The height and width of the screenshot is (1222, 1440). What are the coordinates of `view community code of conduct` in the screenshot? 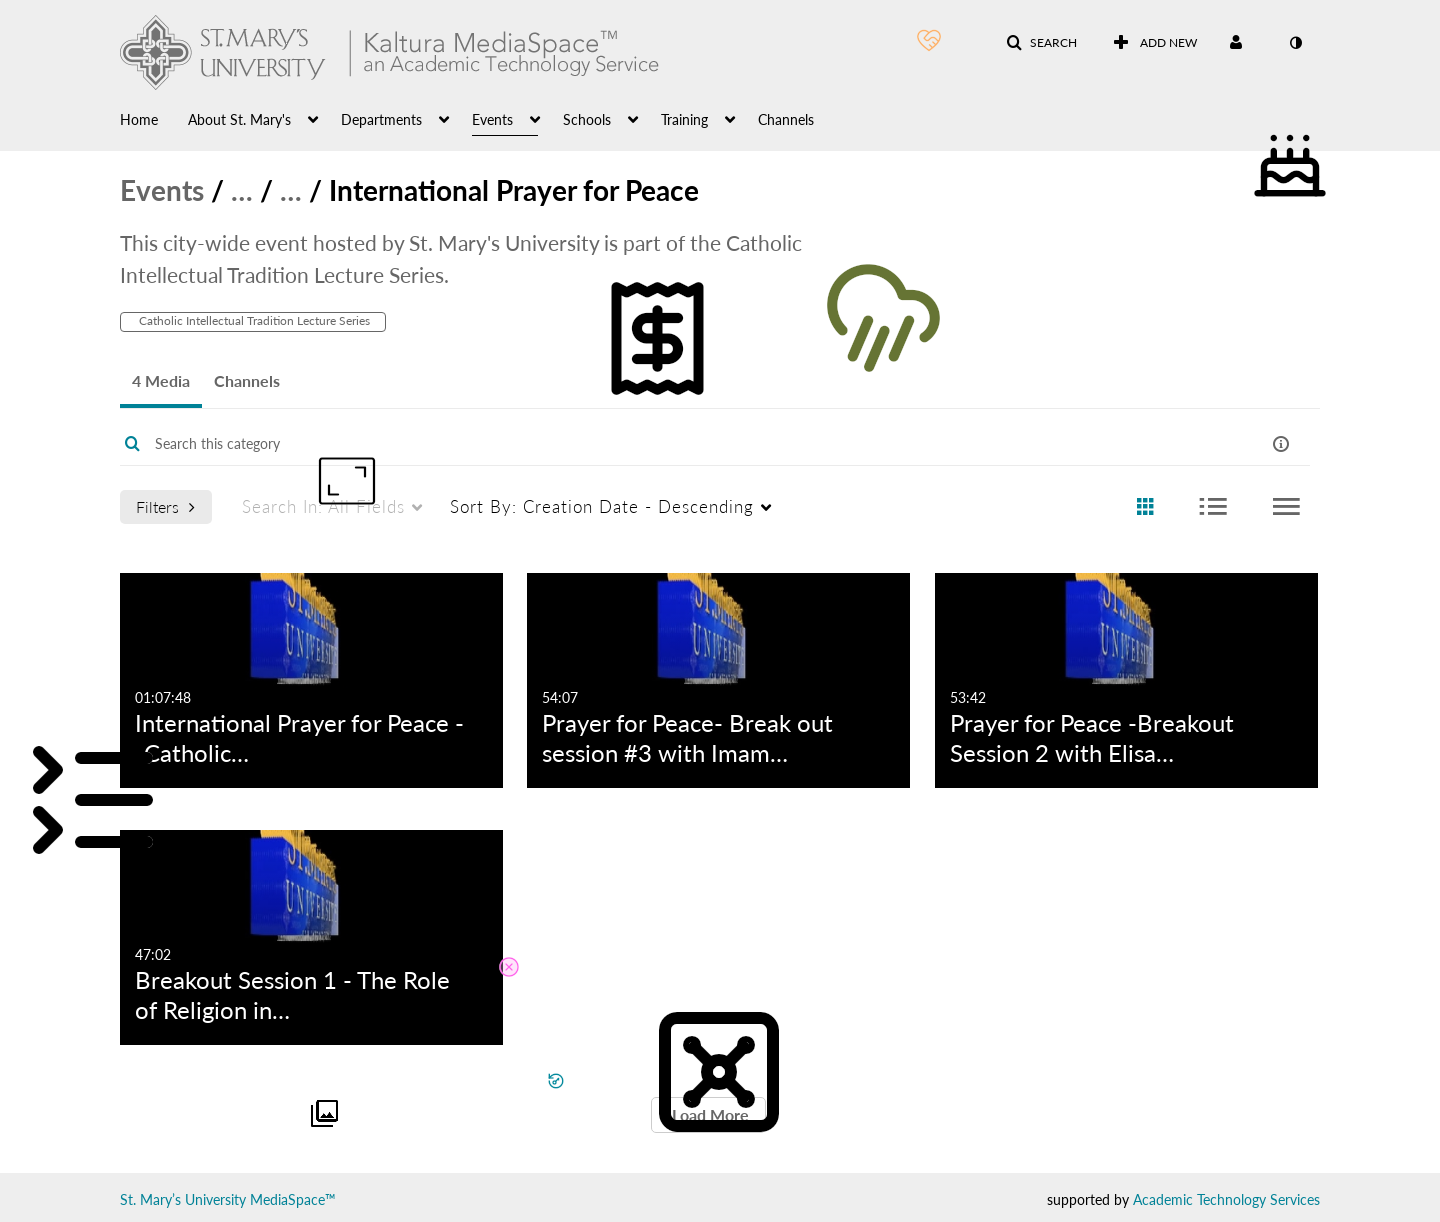 It's located at (929, 40).